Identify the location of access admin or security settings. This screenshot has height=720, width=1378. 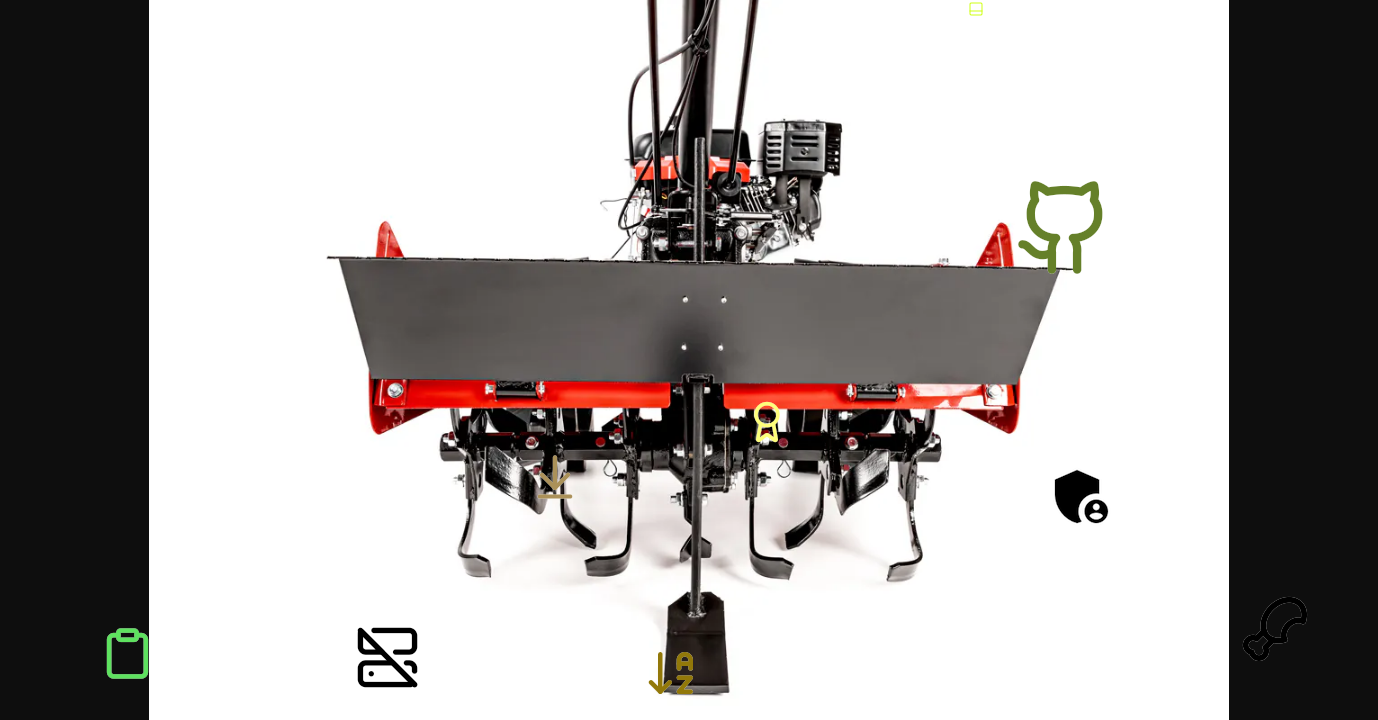
(1081, 496).